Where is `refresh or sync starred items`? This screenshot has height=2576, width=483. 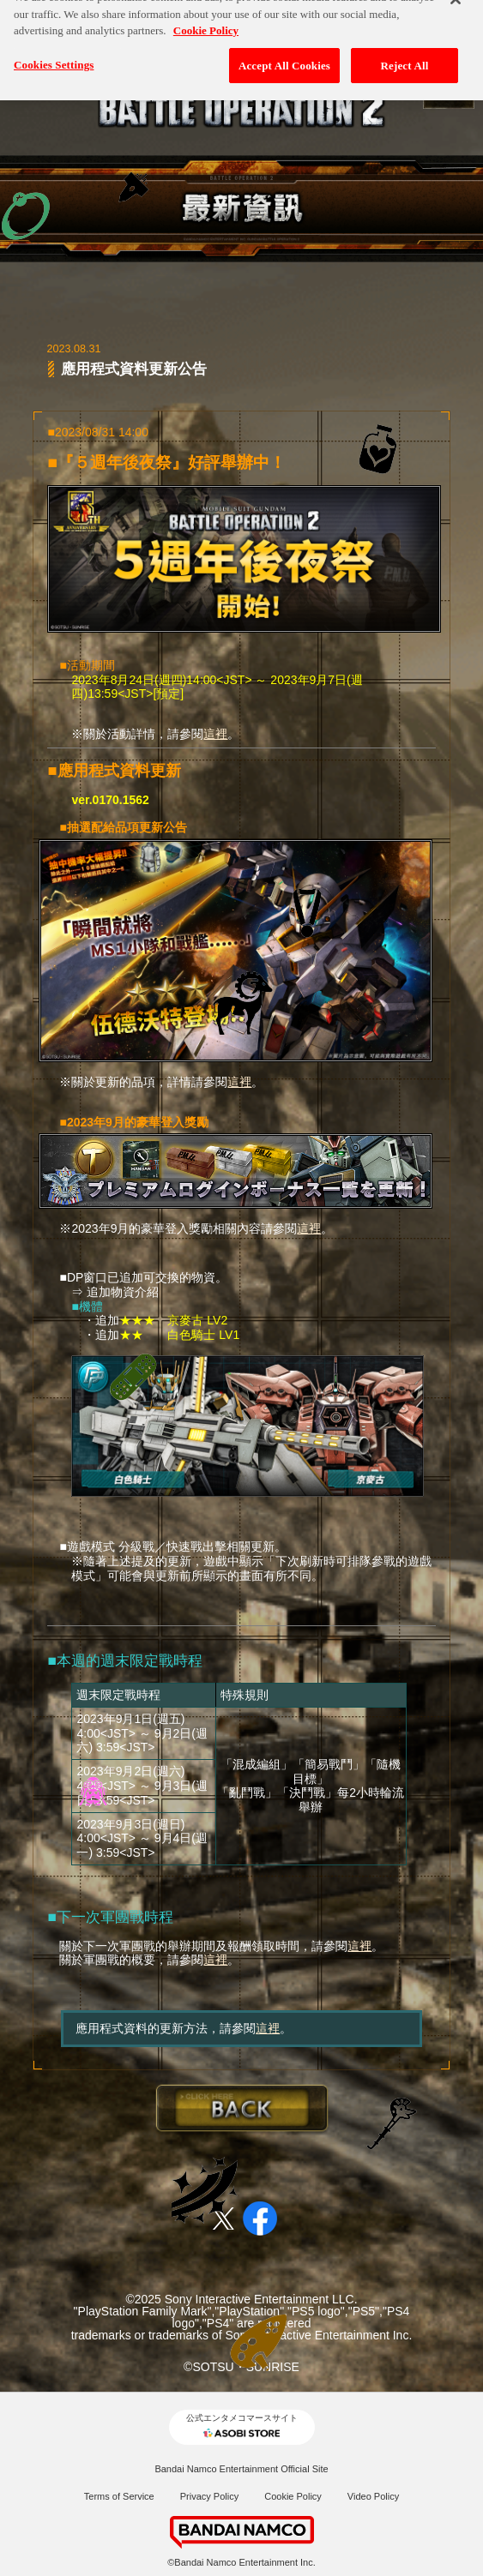
refresh or sync starred items is located at coordinates (26, 216).